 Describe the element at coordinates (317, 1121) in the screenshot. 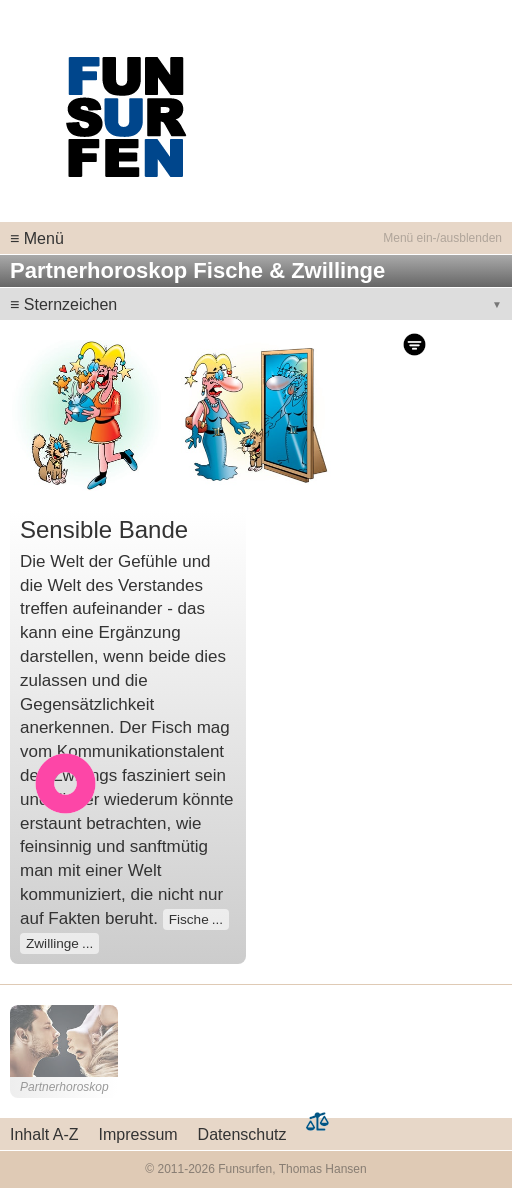

I see `indicates an imbalanced or unequal comparison` at that location.